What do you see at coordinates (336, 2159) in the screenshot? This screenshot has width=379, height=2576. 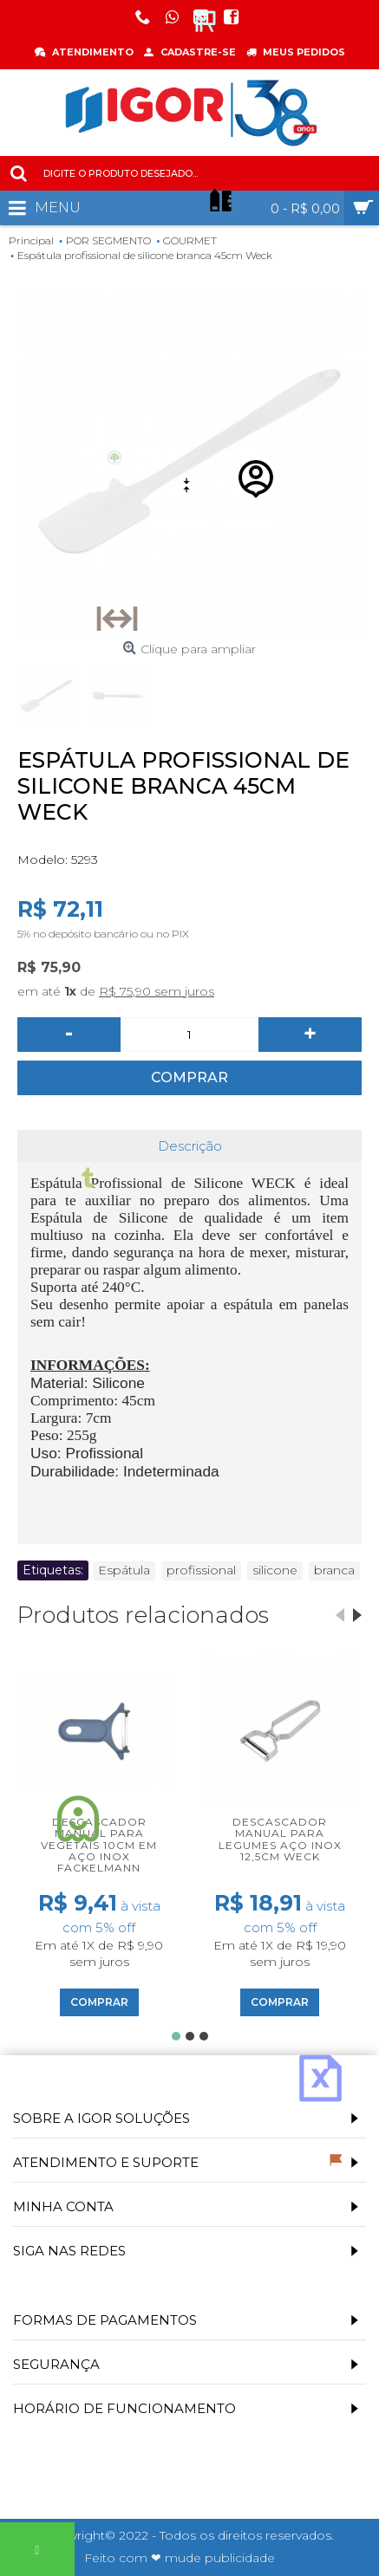 I see `flag or mark an item for follow-up` at bounding box center [336, 2159].